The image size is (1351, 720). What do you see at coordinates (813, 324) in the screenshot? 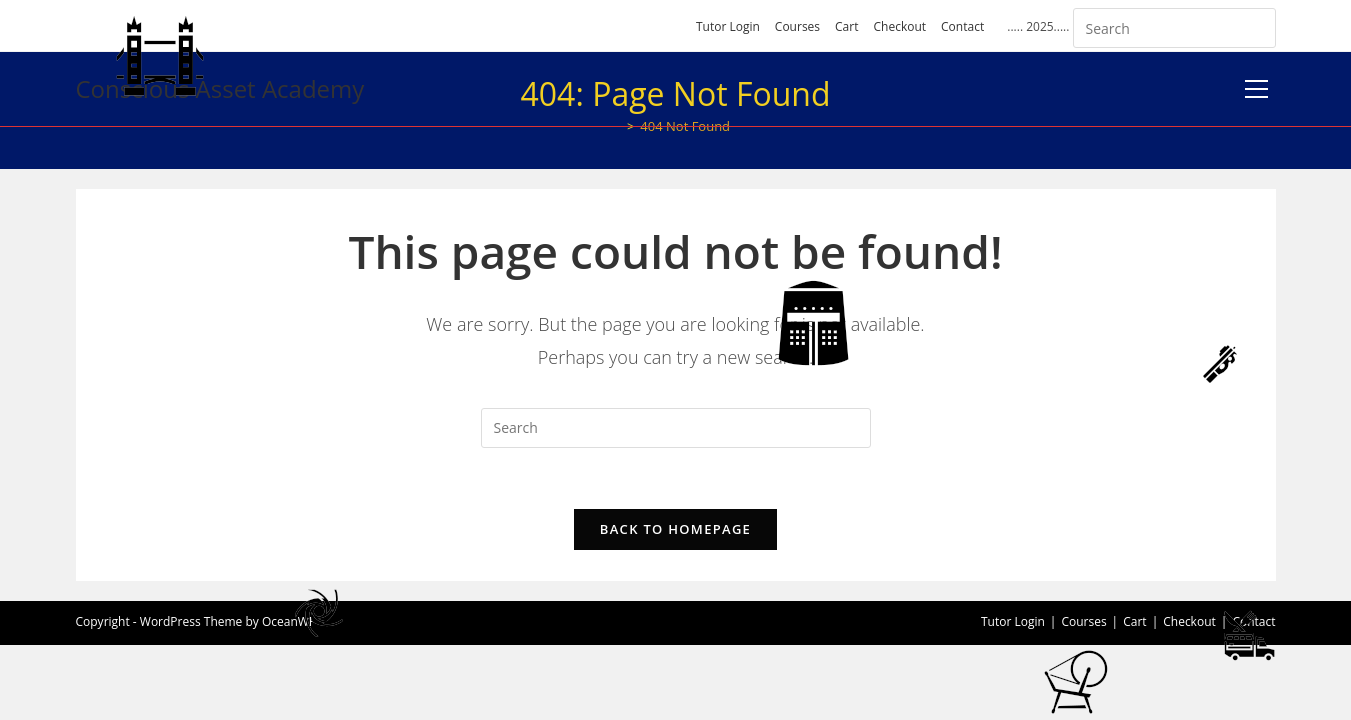
I see `select knight or heavy armor class` at bounding box center [813, 324].